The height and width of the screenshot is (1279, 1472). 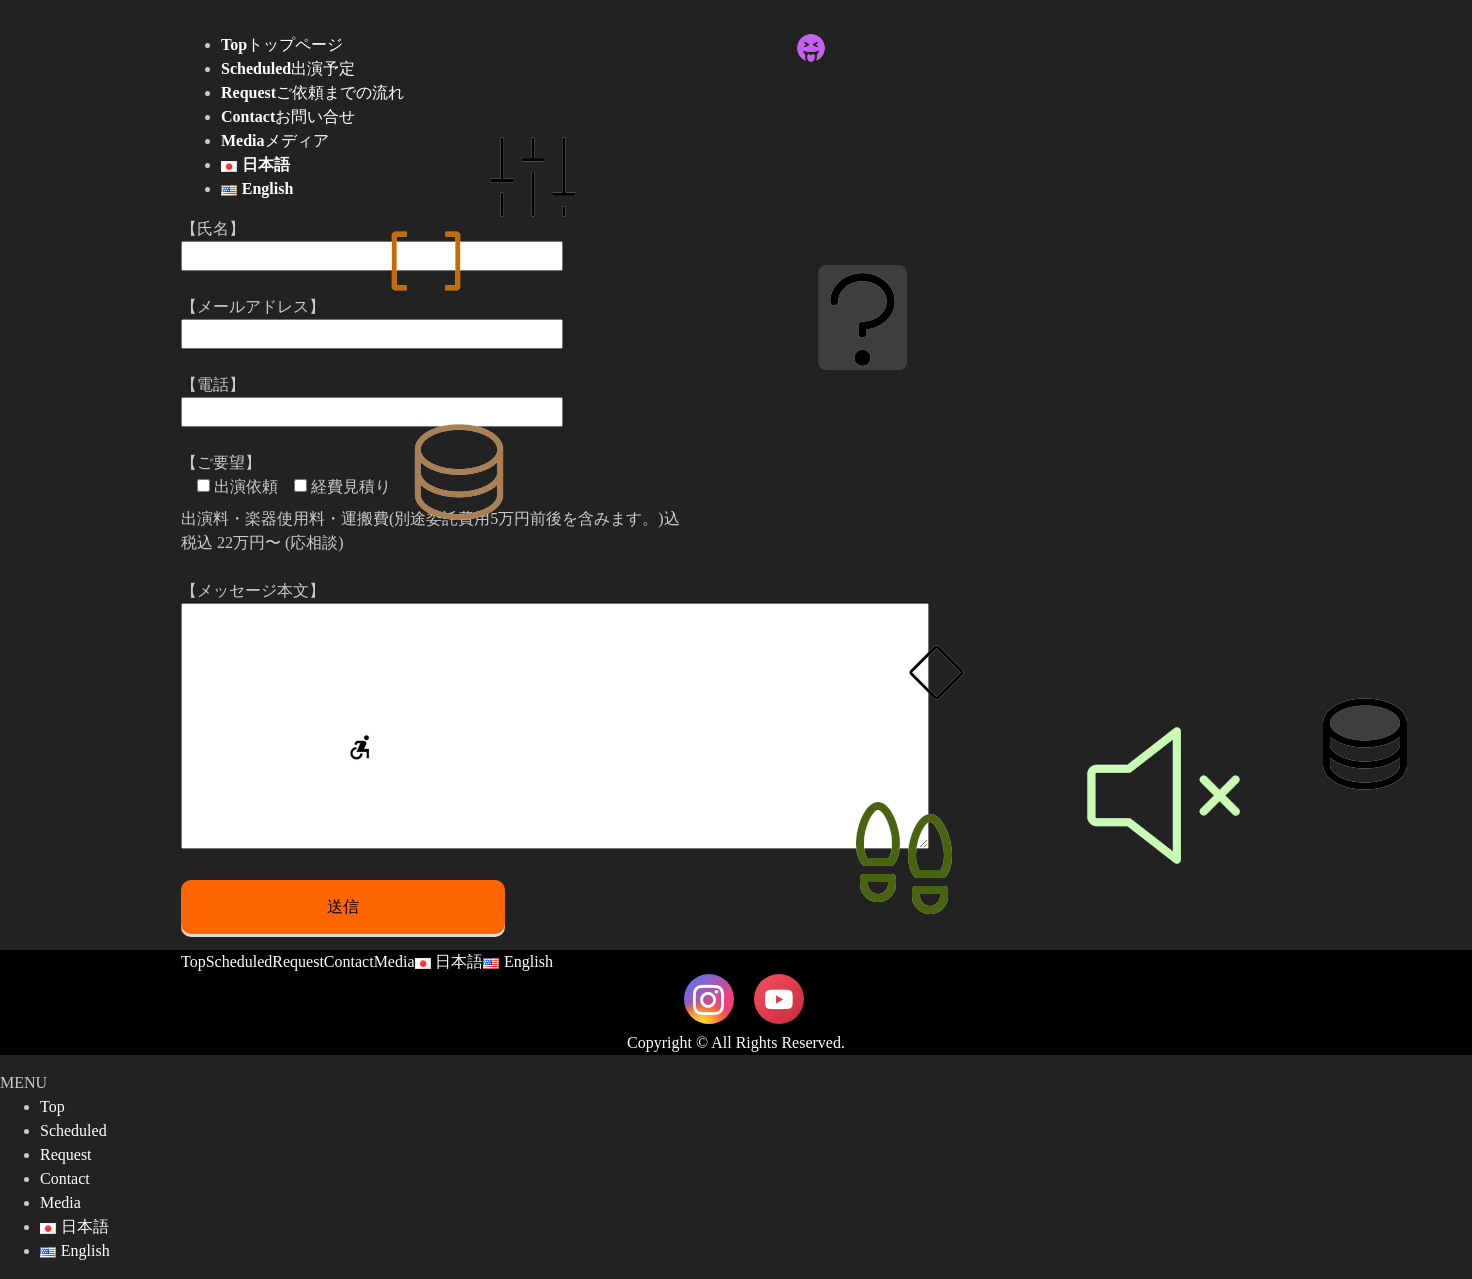 What do you see at coordinates (811, 48) in the screenshot?
I see `react with a laughing face emoji` at bounding box center [811, 48].